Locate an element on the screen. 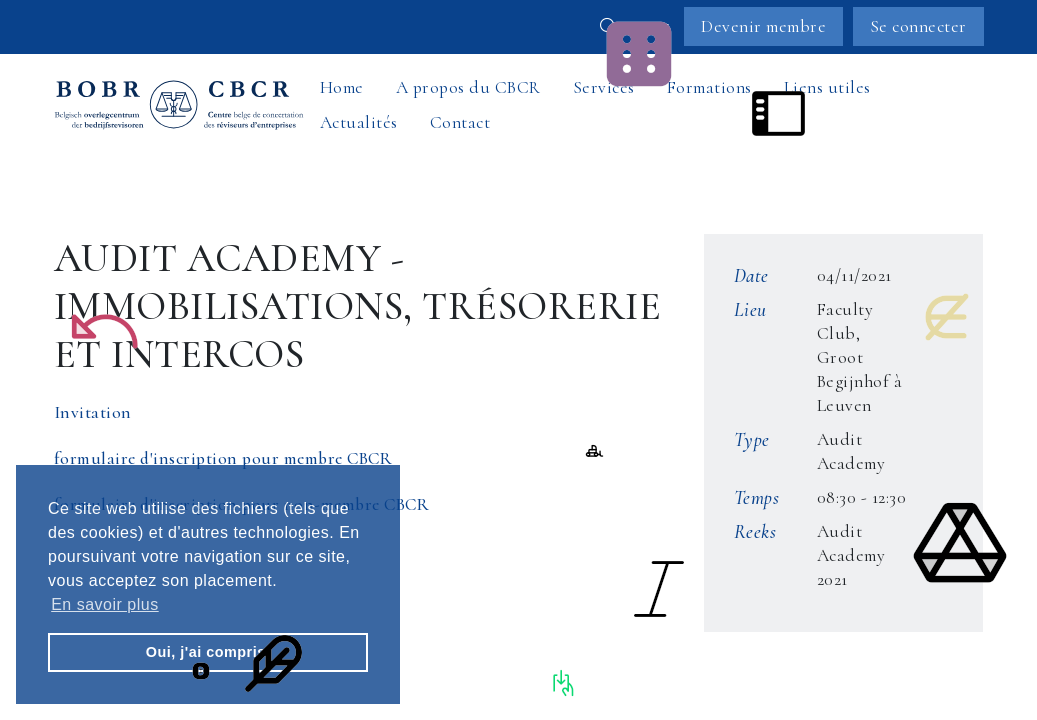 Image resolution: width=1037 pixels, height=720 pixels. apply italic formatting to selected text is located at coordinates (659, 589).